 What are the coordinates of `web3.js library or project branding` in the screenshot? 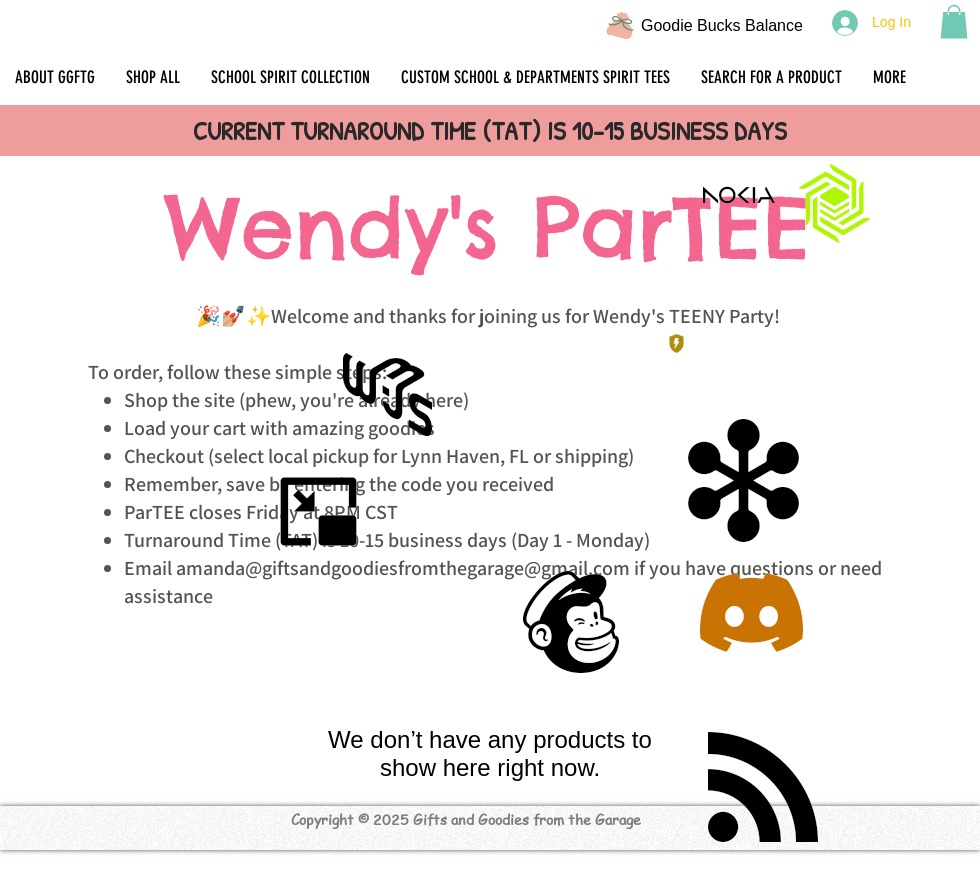 It's located at (387, 394).